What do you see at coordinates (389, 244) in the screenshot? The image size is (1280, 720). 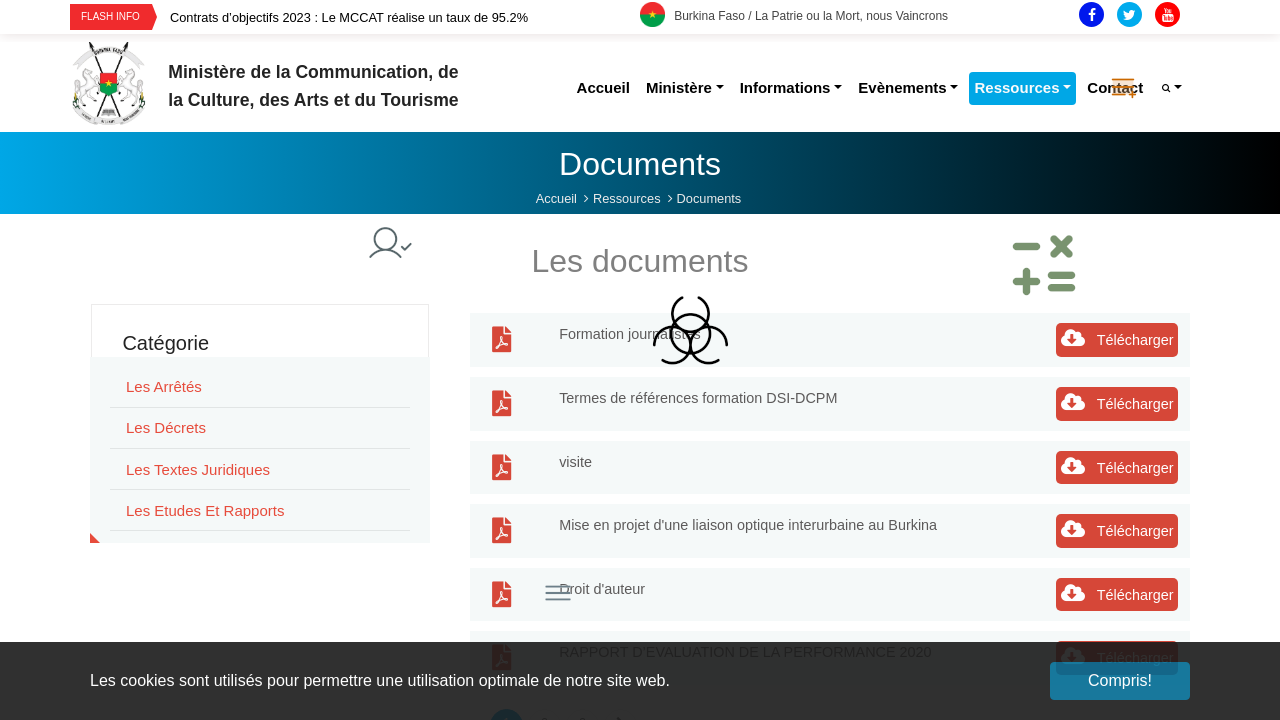 I see `verify or approve a user account` at bounding box center [389, 244].